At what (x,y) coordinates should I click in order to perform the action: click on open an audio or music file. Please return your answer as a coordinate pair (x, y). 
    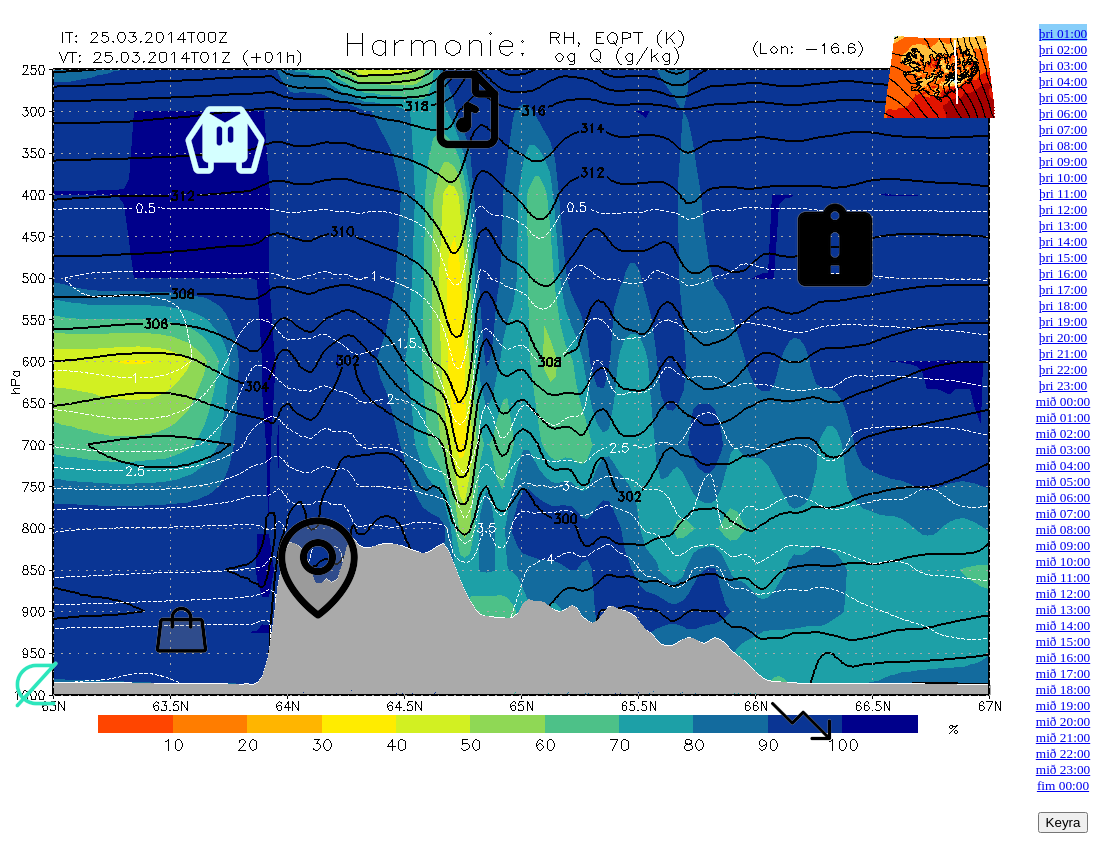
    Looking at the image, I should click on (467, 109).